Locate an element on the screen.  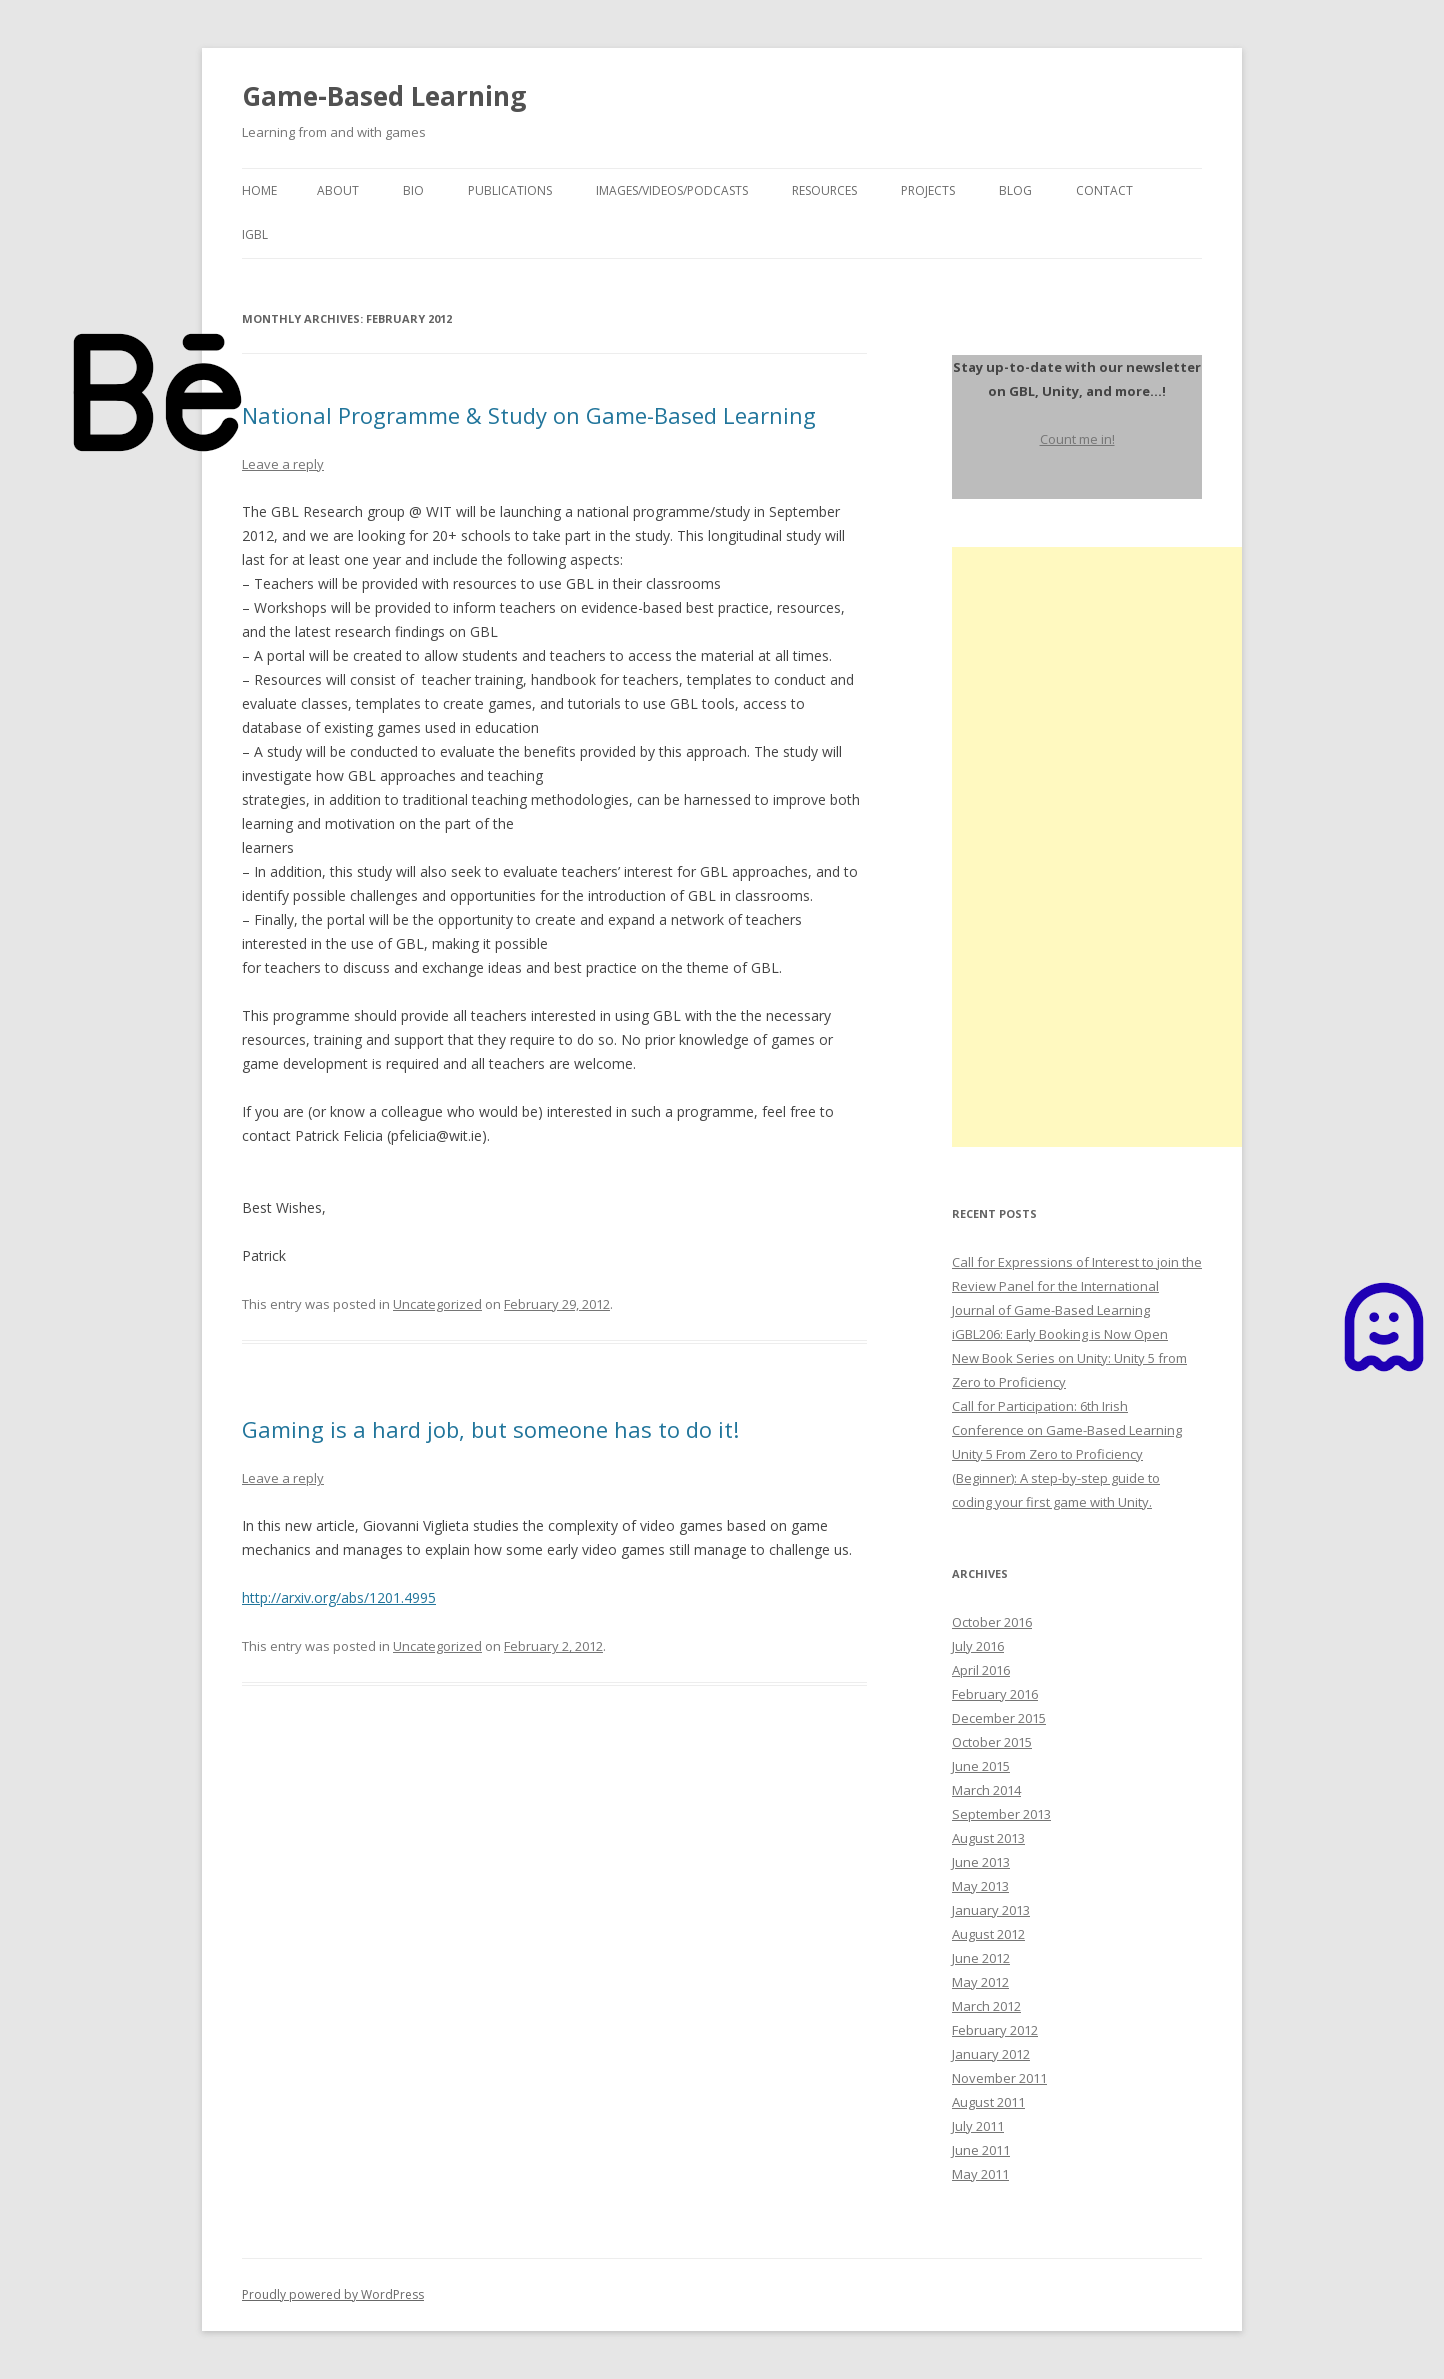
enable ghost mode or incognito browsing is located at coordinates (1384, 1327).